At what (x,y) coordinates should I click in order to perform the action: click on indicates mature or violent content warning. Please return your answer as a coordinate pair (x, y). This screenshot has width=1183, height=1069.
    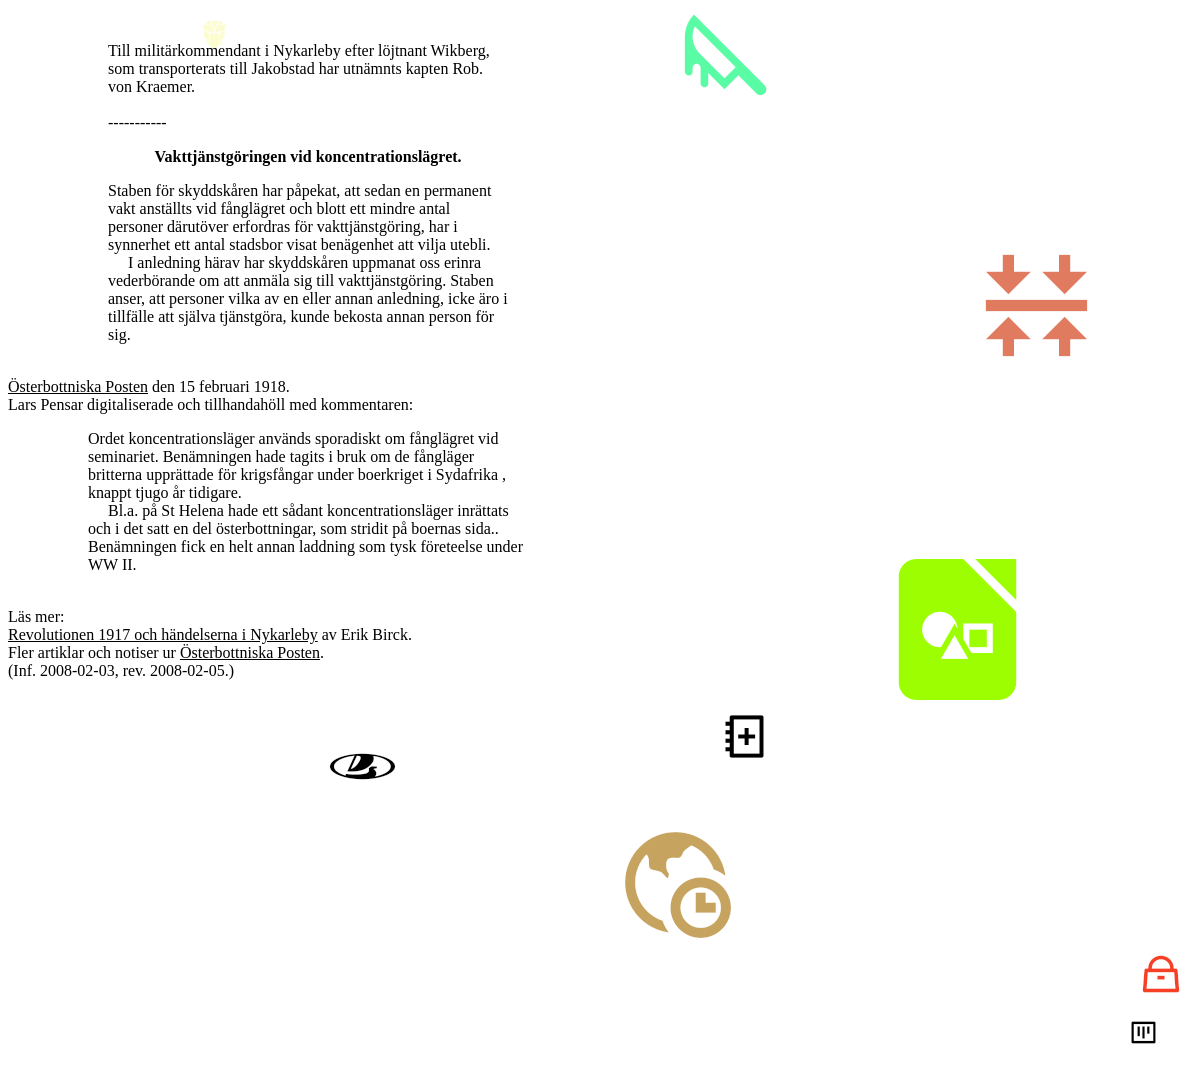
    Looking at the image, I should click on (724, 56).